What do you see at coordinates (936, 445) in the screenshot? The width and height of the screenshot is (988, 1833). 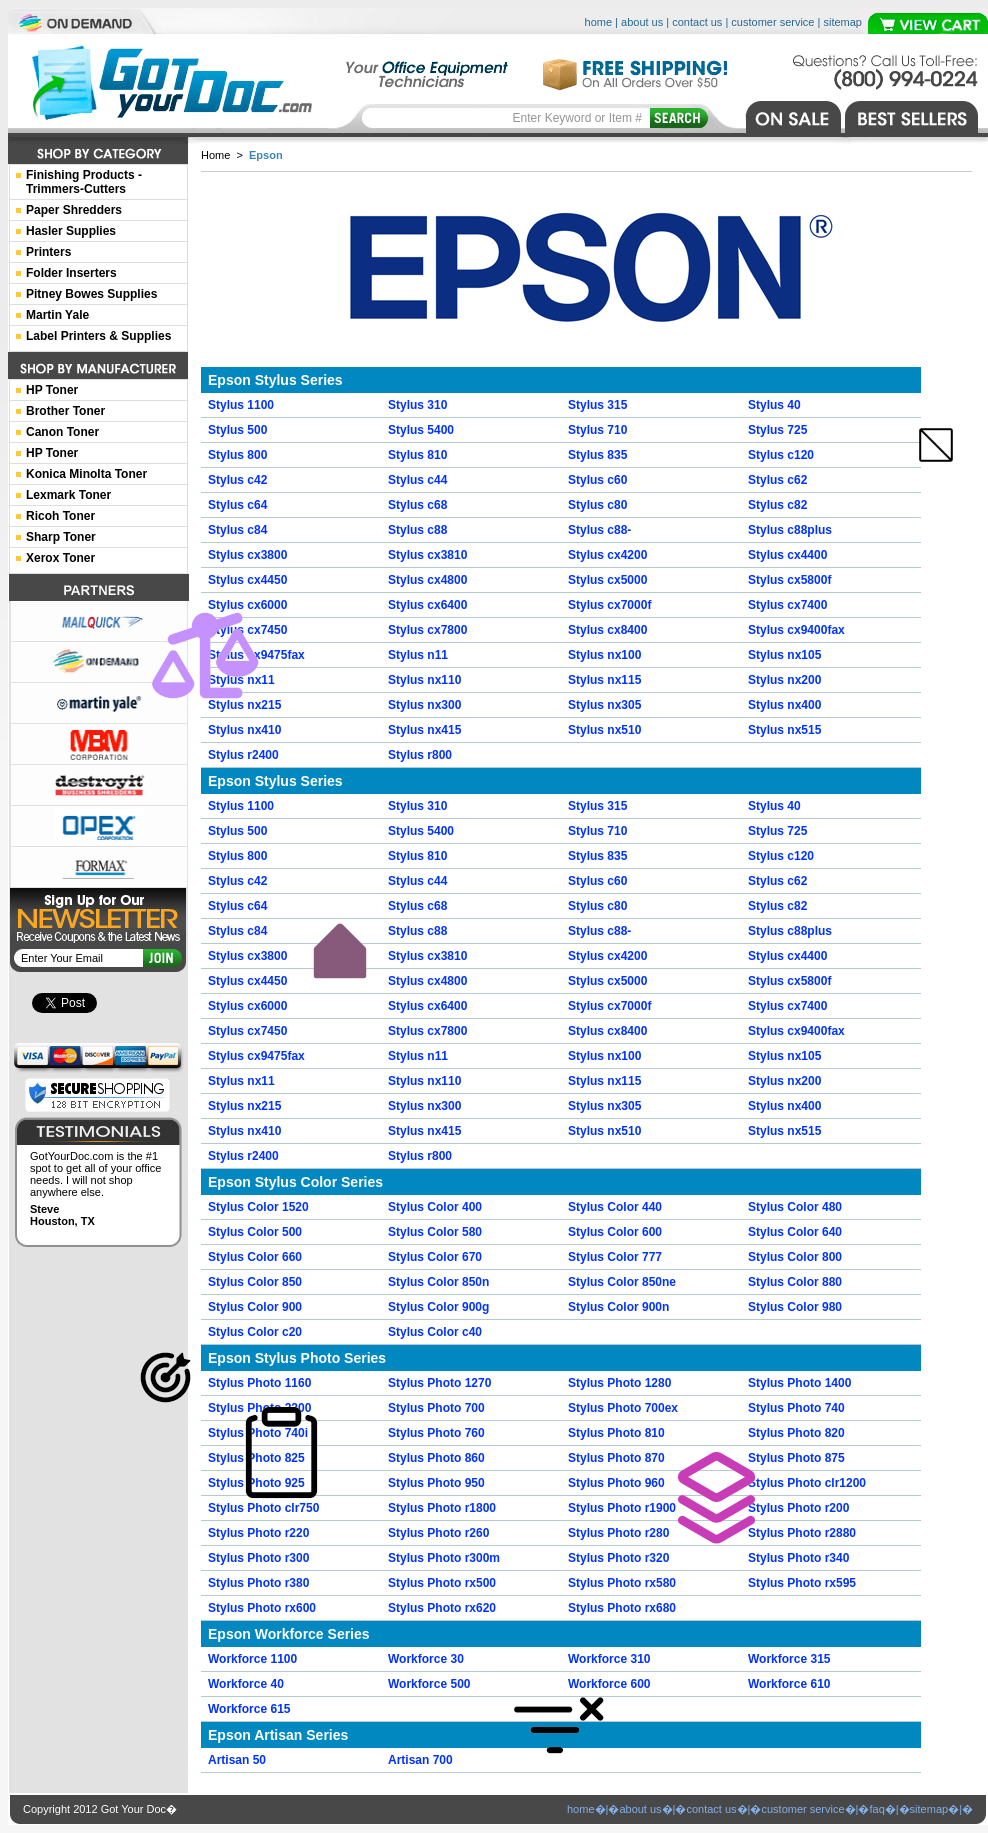 I see `placeholder for missing or unavailable image content` at bounding box center [936, 445].